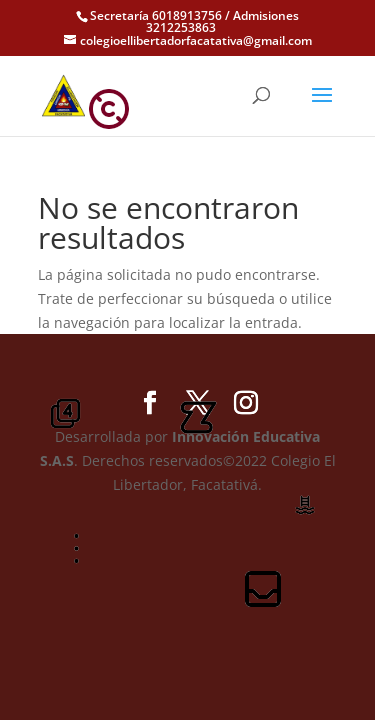 The height and width of the screenshot is (720, 375). Describe the element at coordinates (263, 589) in the screenshot. I see `view your inbox messages` at that location.